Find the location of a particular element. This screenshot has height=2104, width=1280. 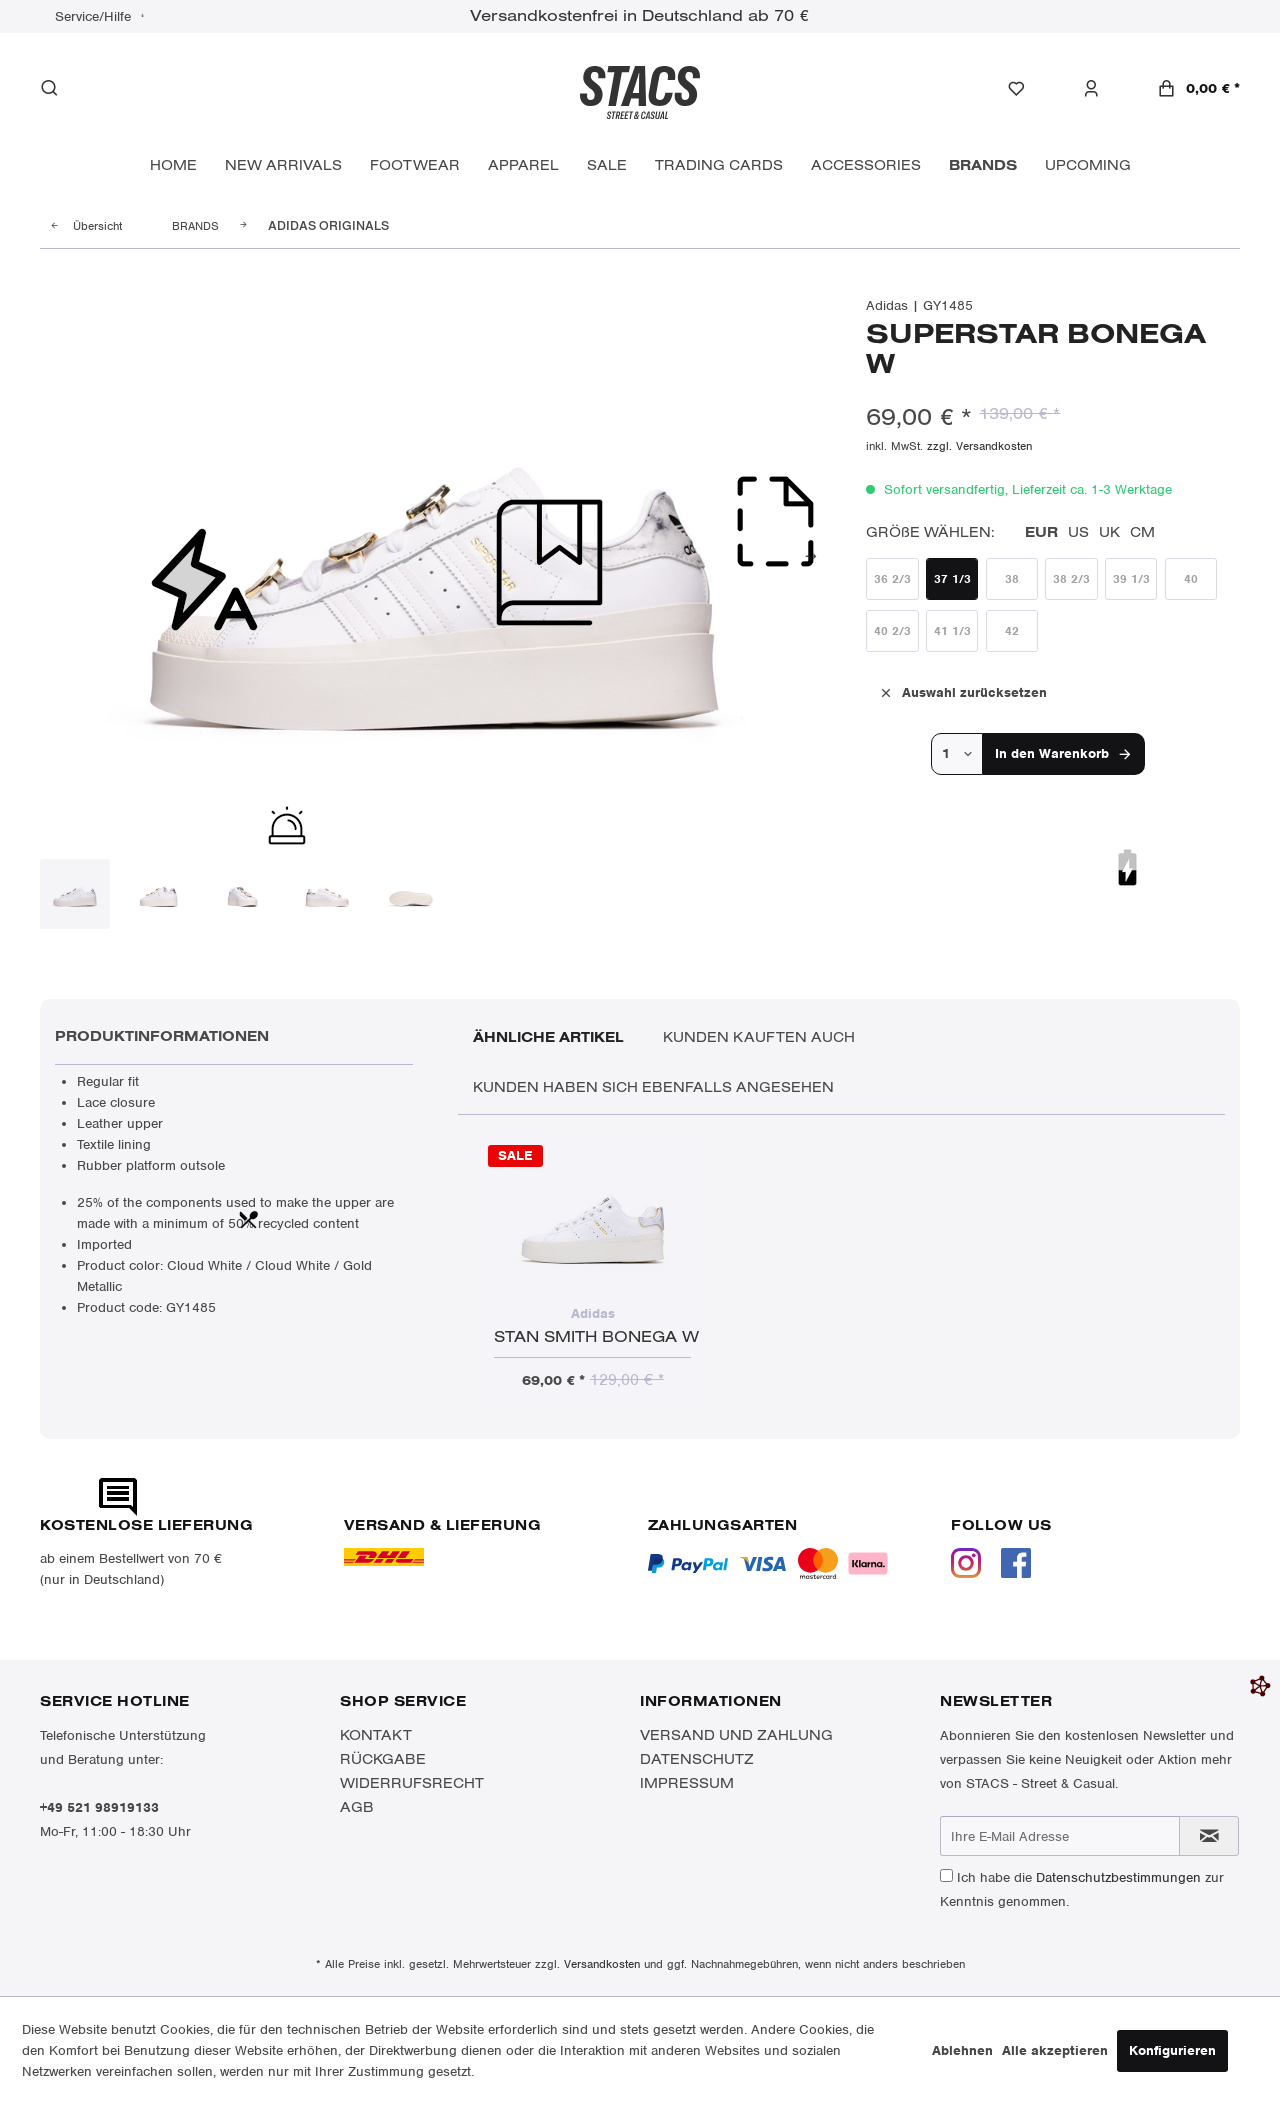

find nearby restaurants is located at coordinates (248, 1219).